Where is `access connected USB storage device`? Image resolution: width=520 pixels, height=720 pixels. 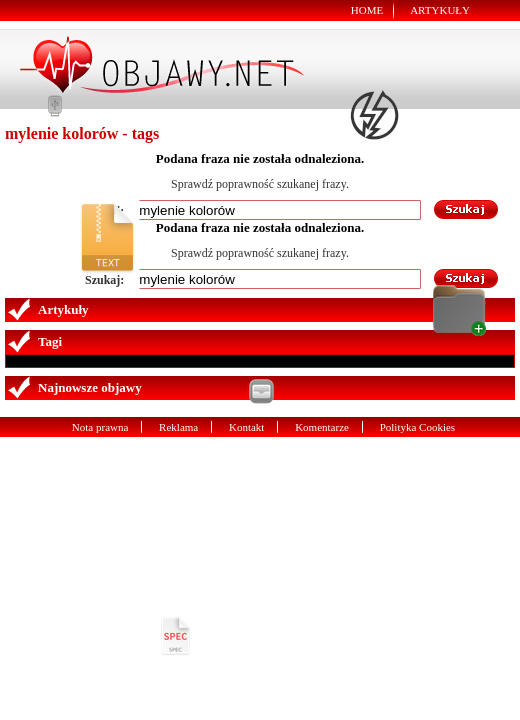
access connected USB storage device is located at coordinates (55, 106).